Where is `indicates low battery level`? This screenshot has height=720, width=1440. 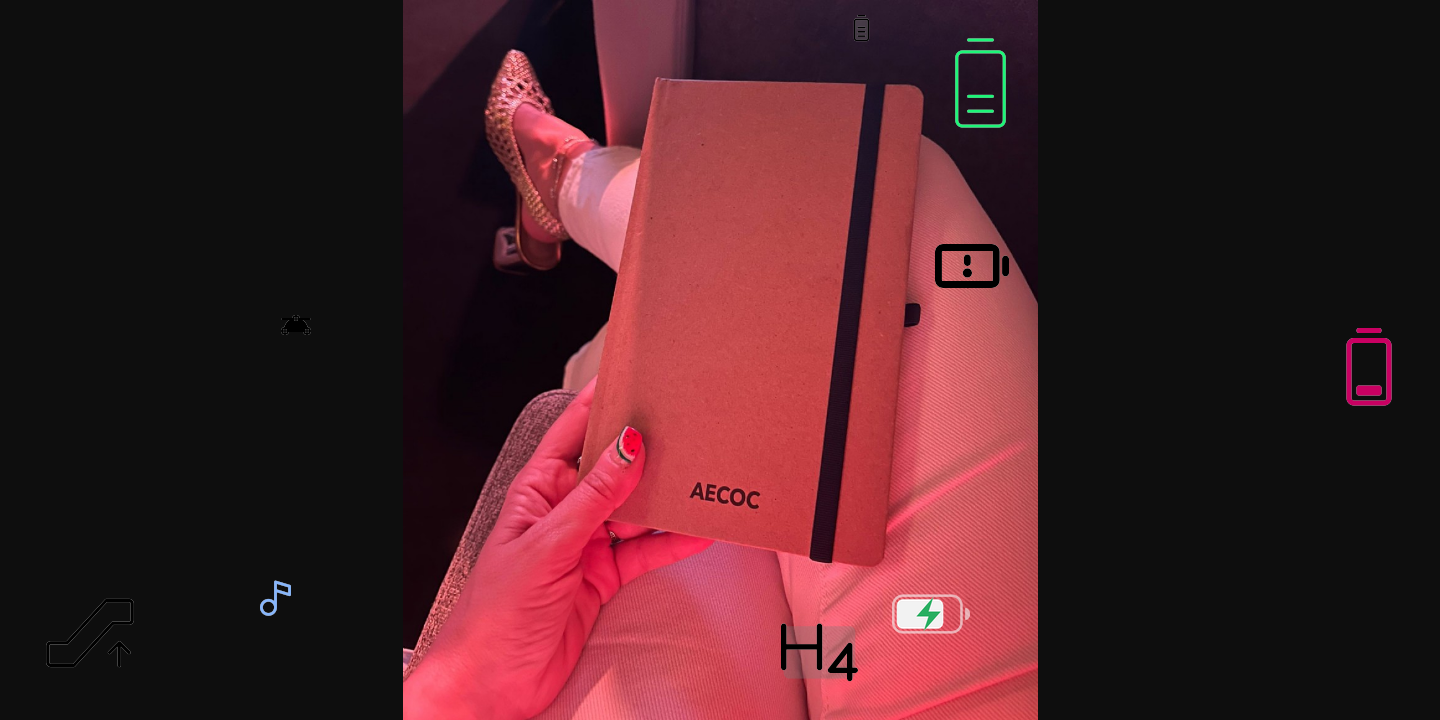
indicates low battery level is located at coordinates (1369, 368).